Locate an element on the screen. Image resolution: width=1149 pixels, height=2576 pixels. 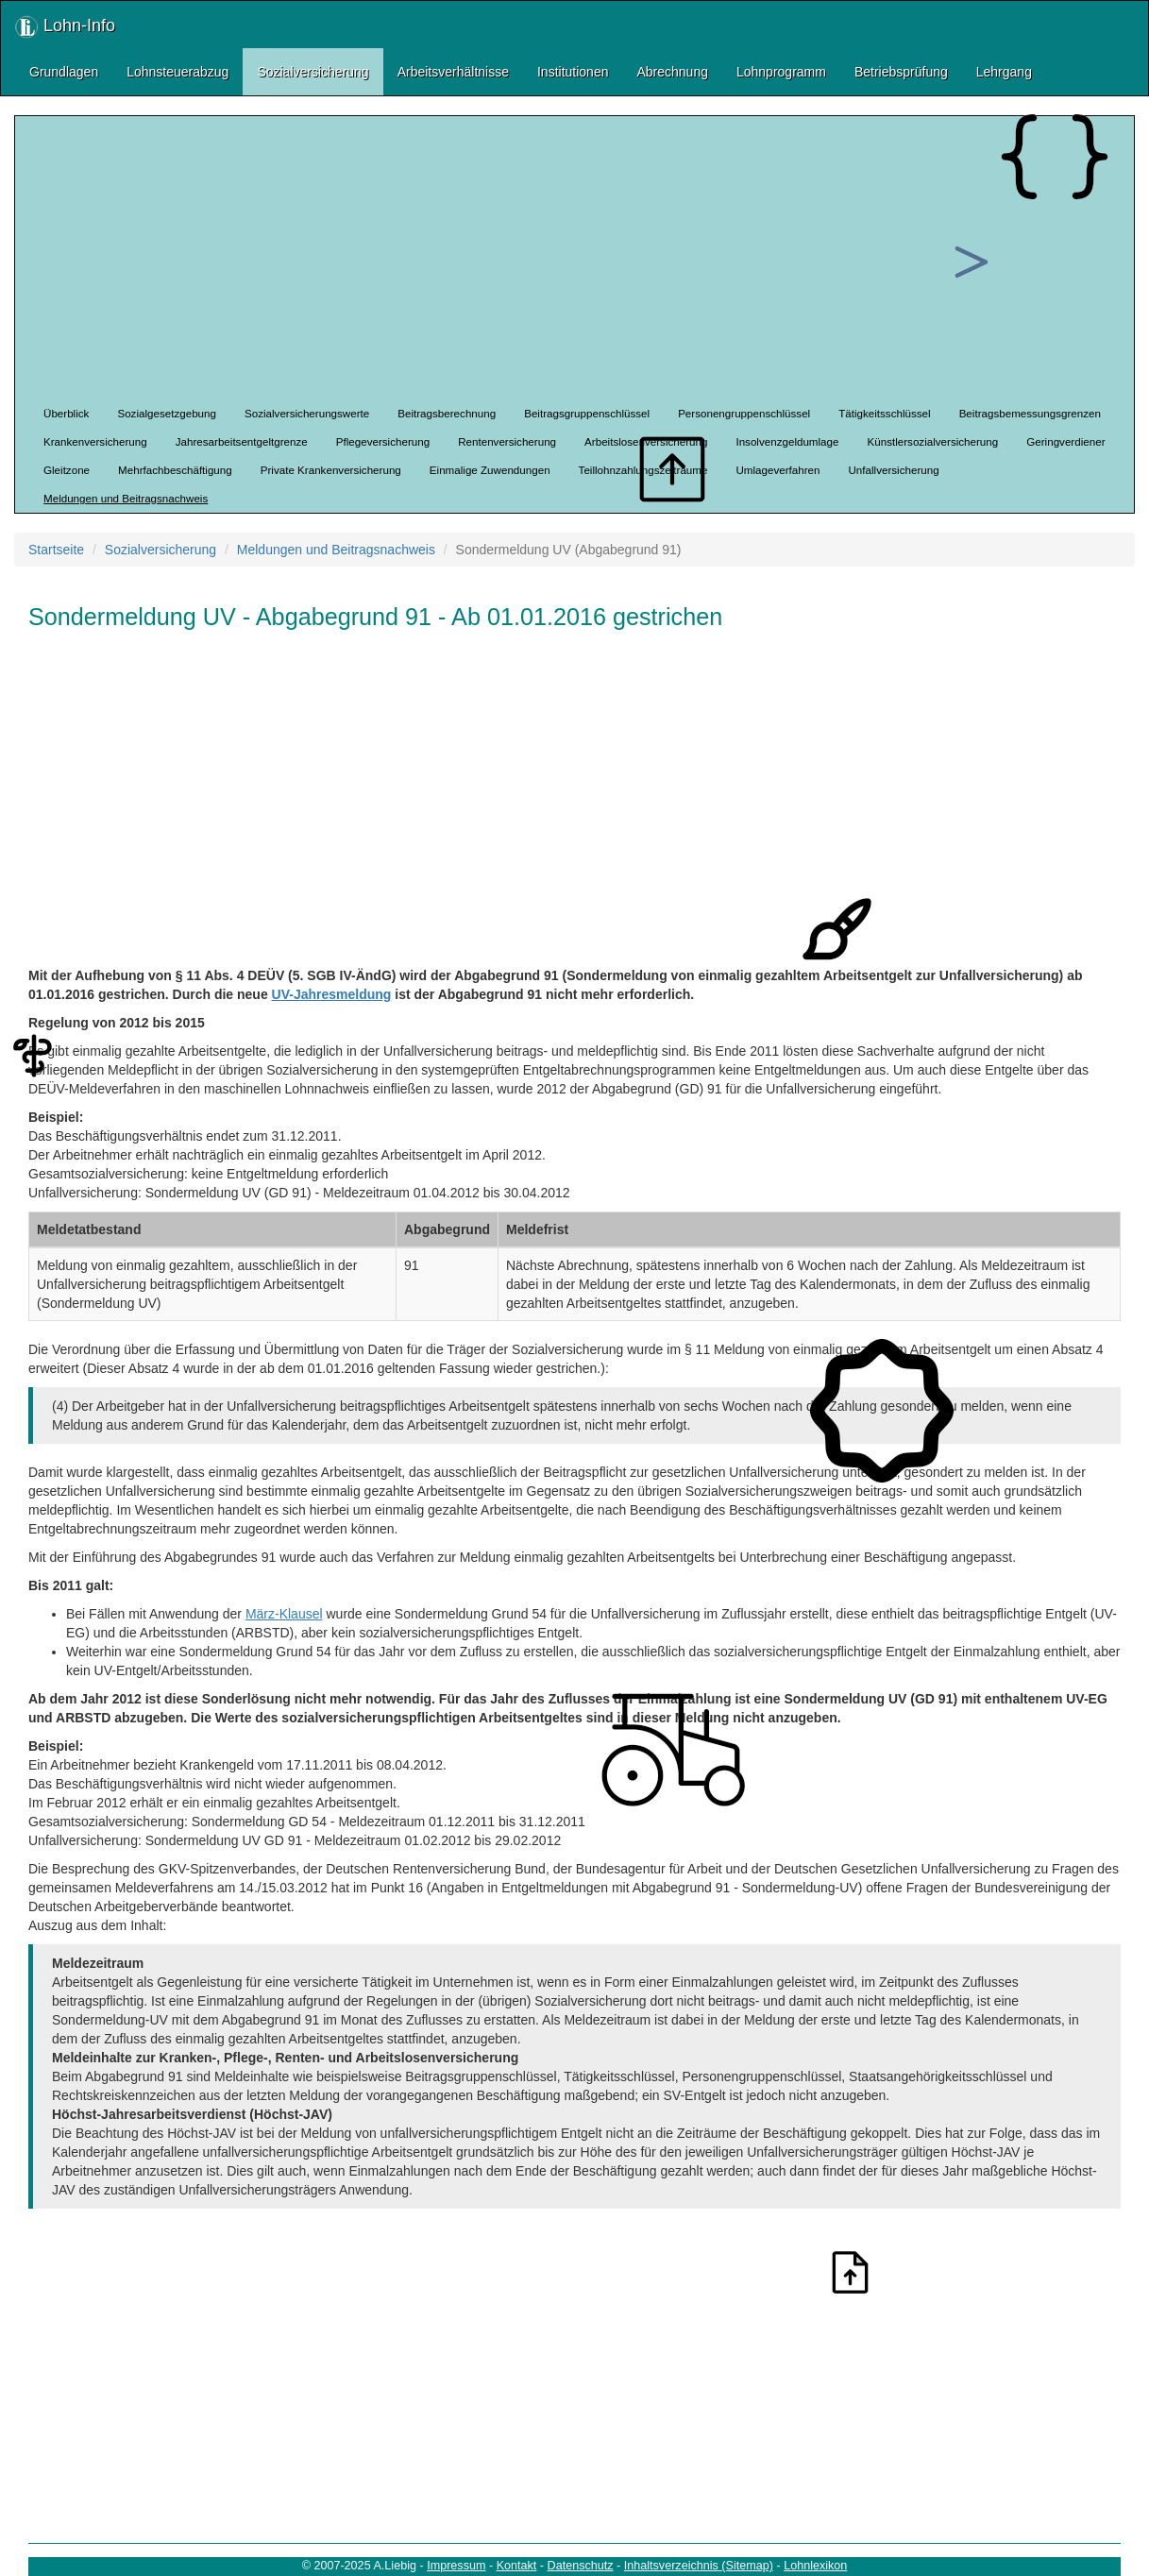
view or edit code is located at coordinates (1055, 157).